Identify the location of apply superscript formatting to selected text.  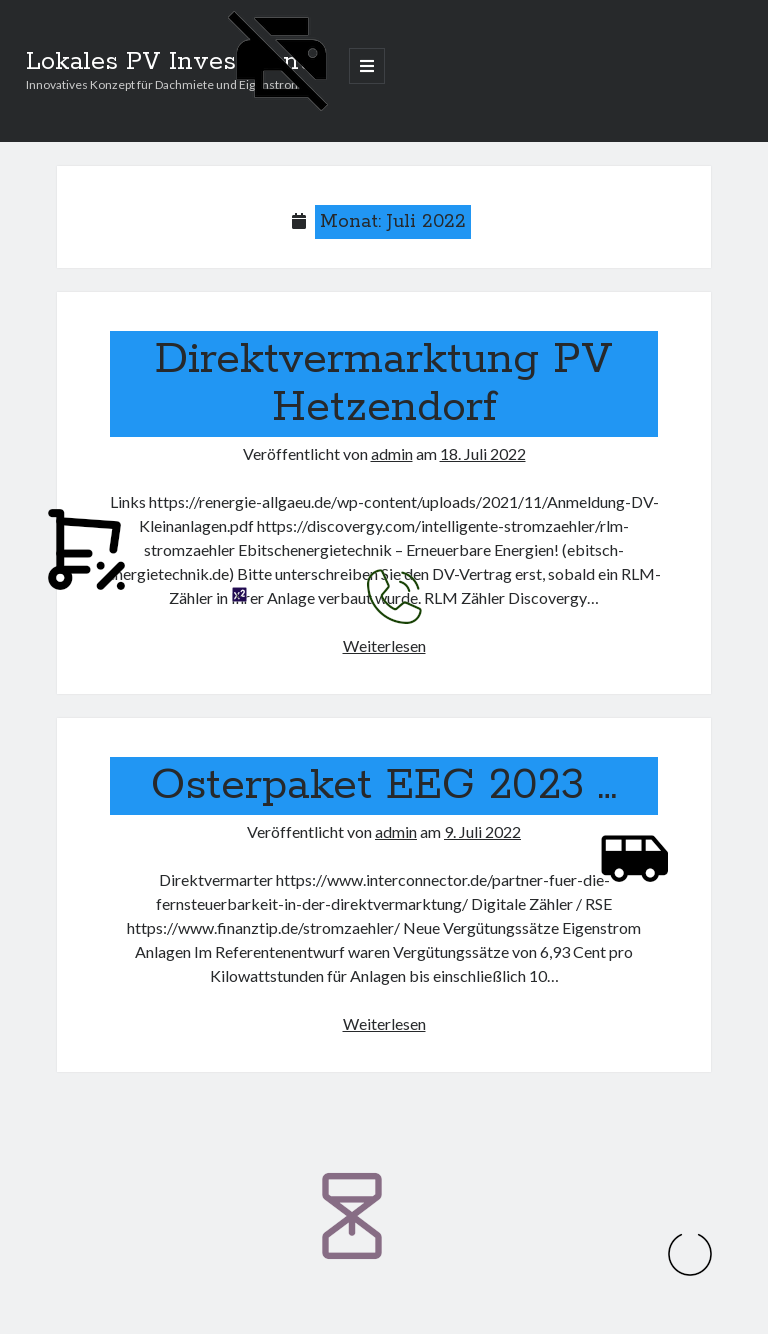
(239, 594).